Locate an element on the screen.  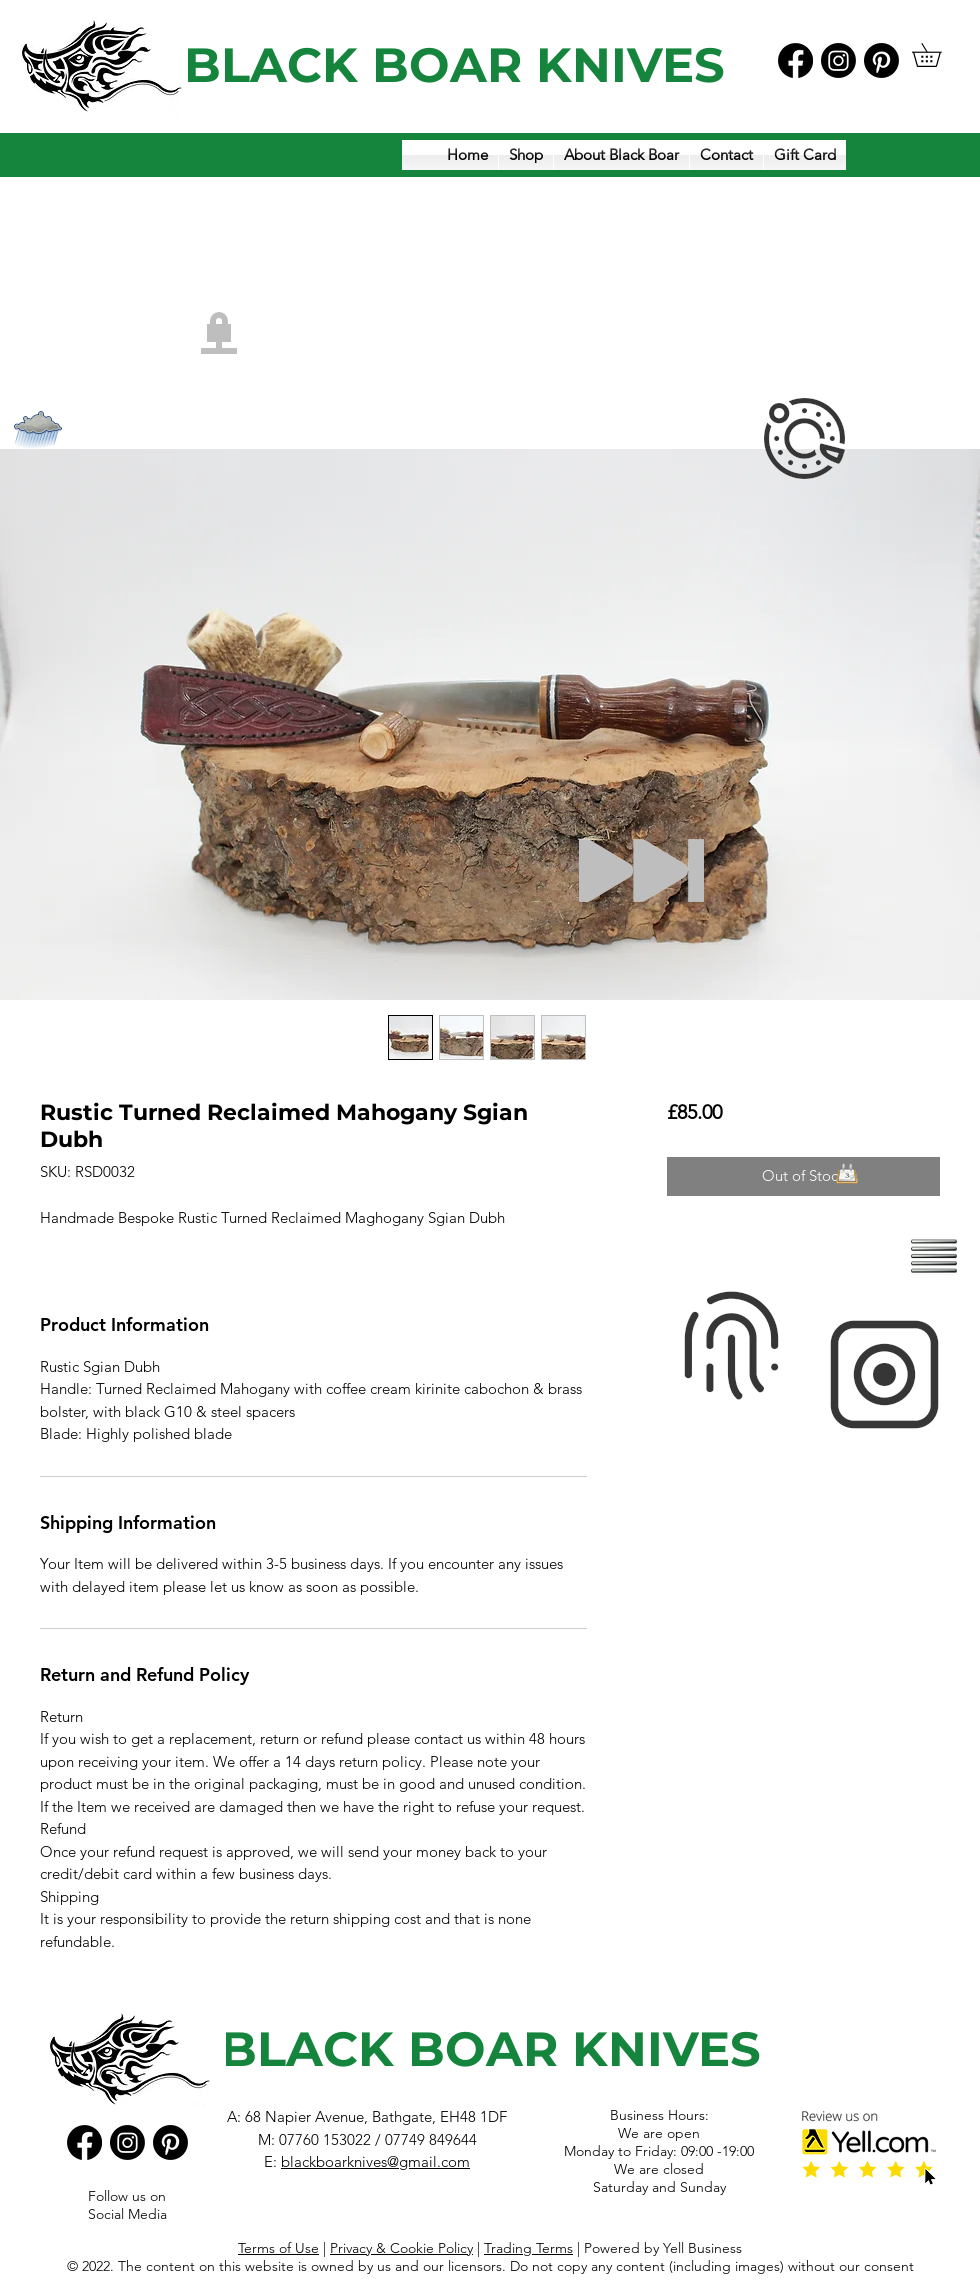
skip to the next track is located at coordinates (641, 870).